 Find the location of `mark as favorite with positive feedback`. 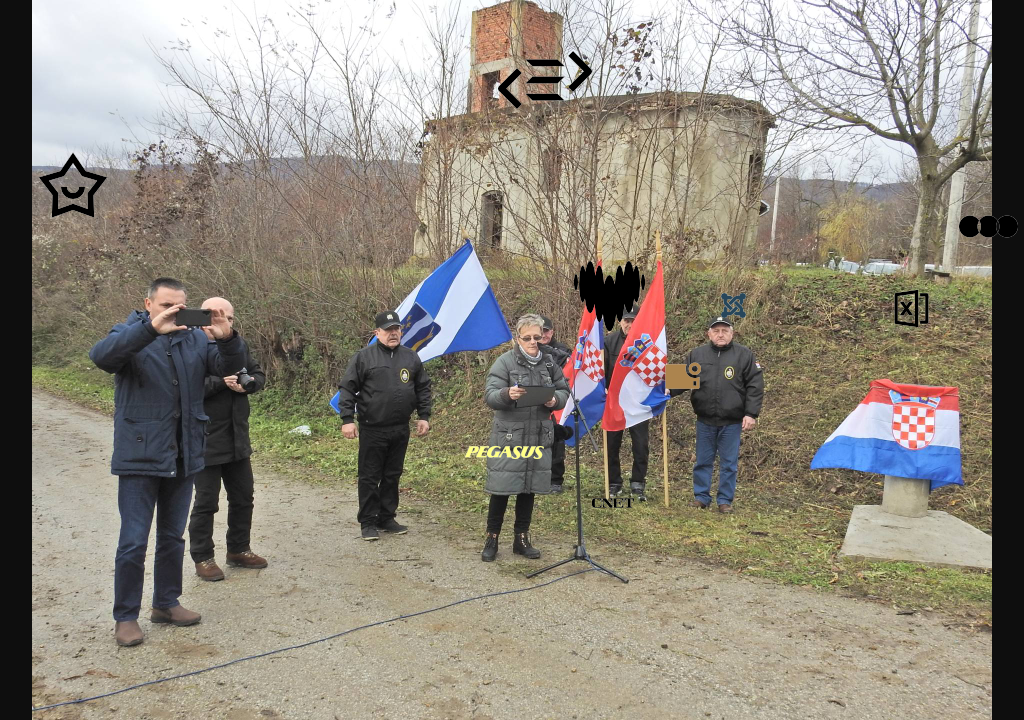

mark as favorite with positive feedback is located at coordinates (73, 187).